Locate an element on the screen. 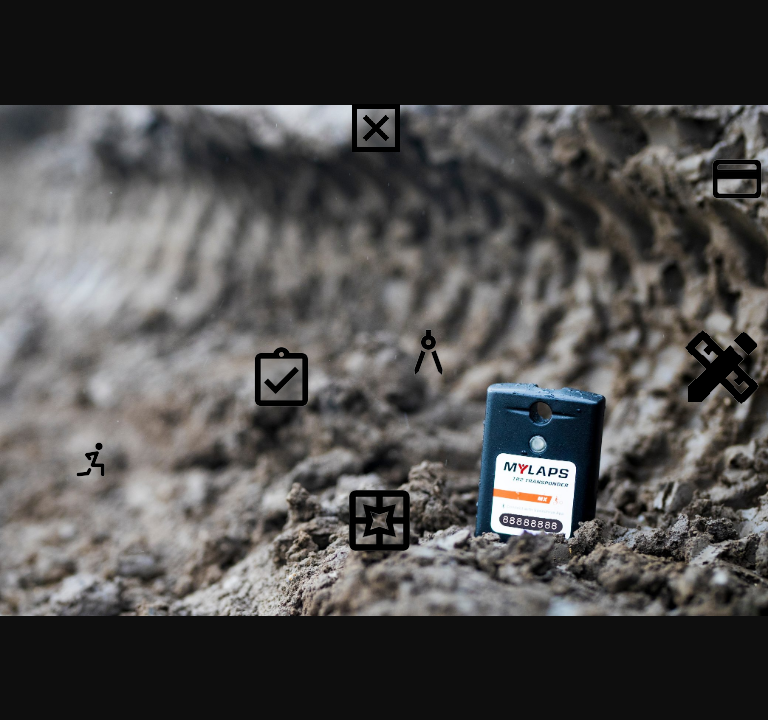  access design tools or editing services is located at coordinates (722, 367).